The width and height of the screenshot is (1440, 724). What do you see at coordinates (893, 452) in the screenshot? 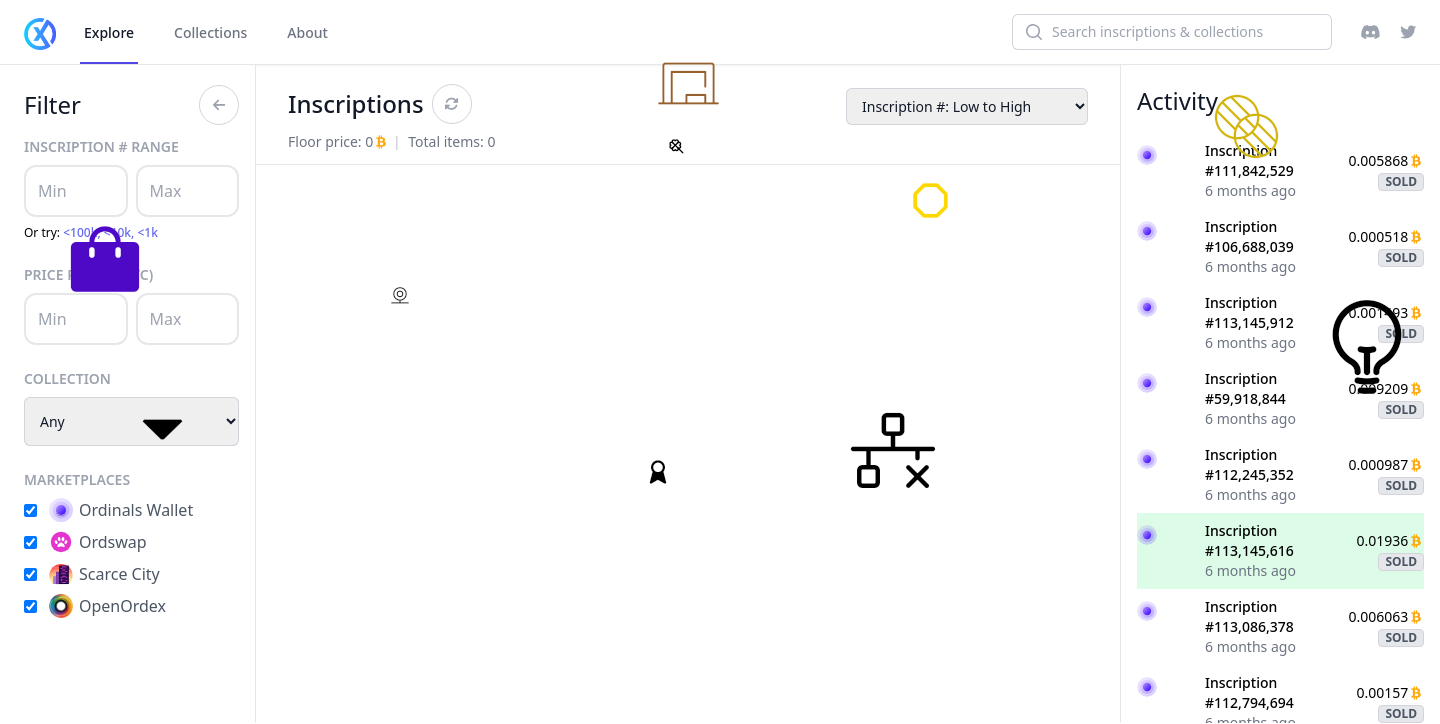
I see `network connection unavailable or disconnected` at bounding box center [893, 452].